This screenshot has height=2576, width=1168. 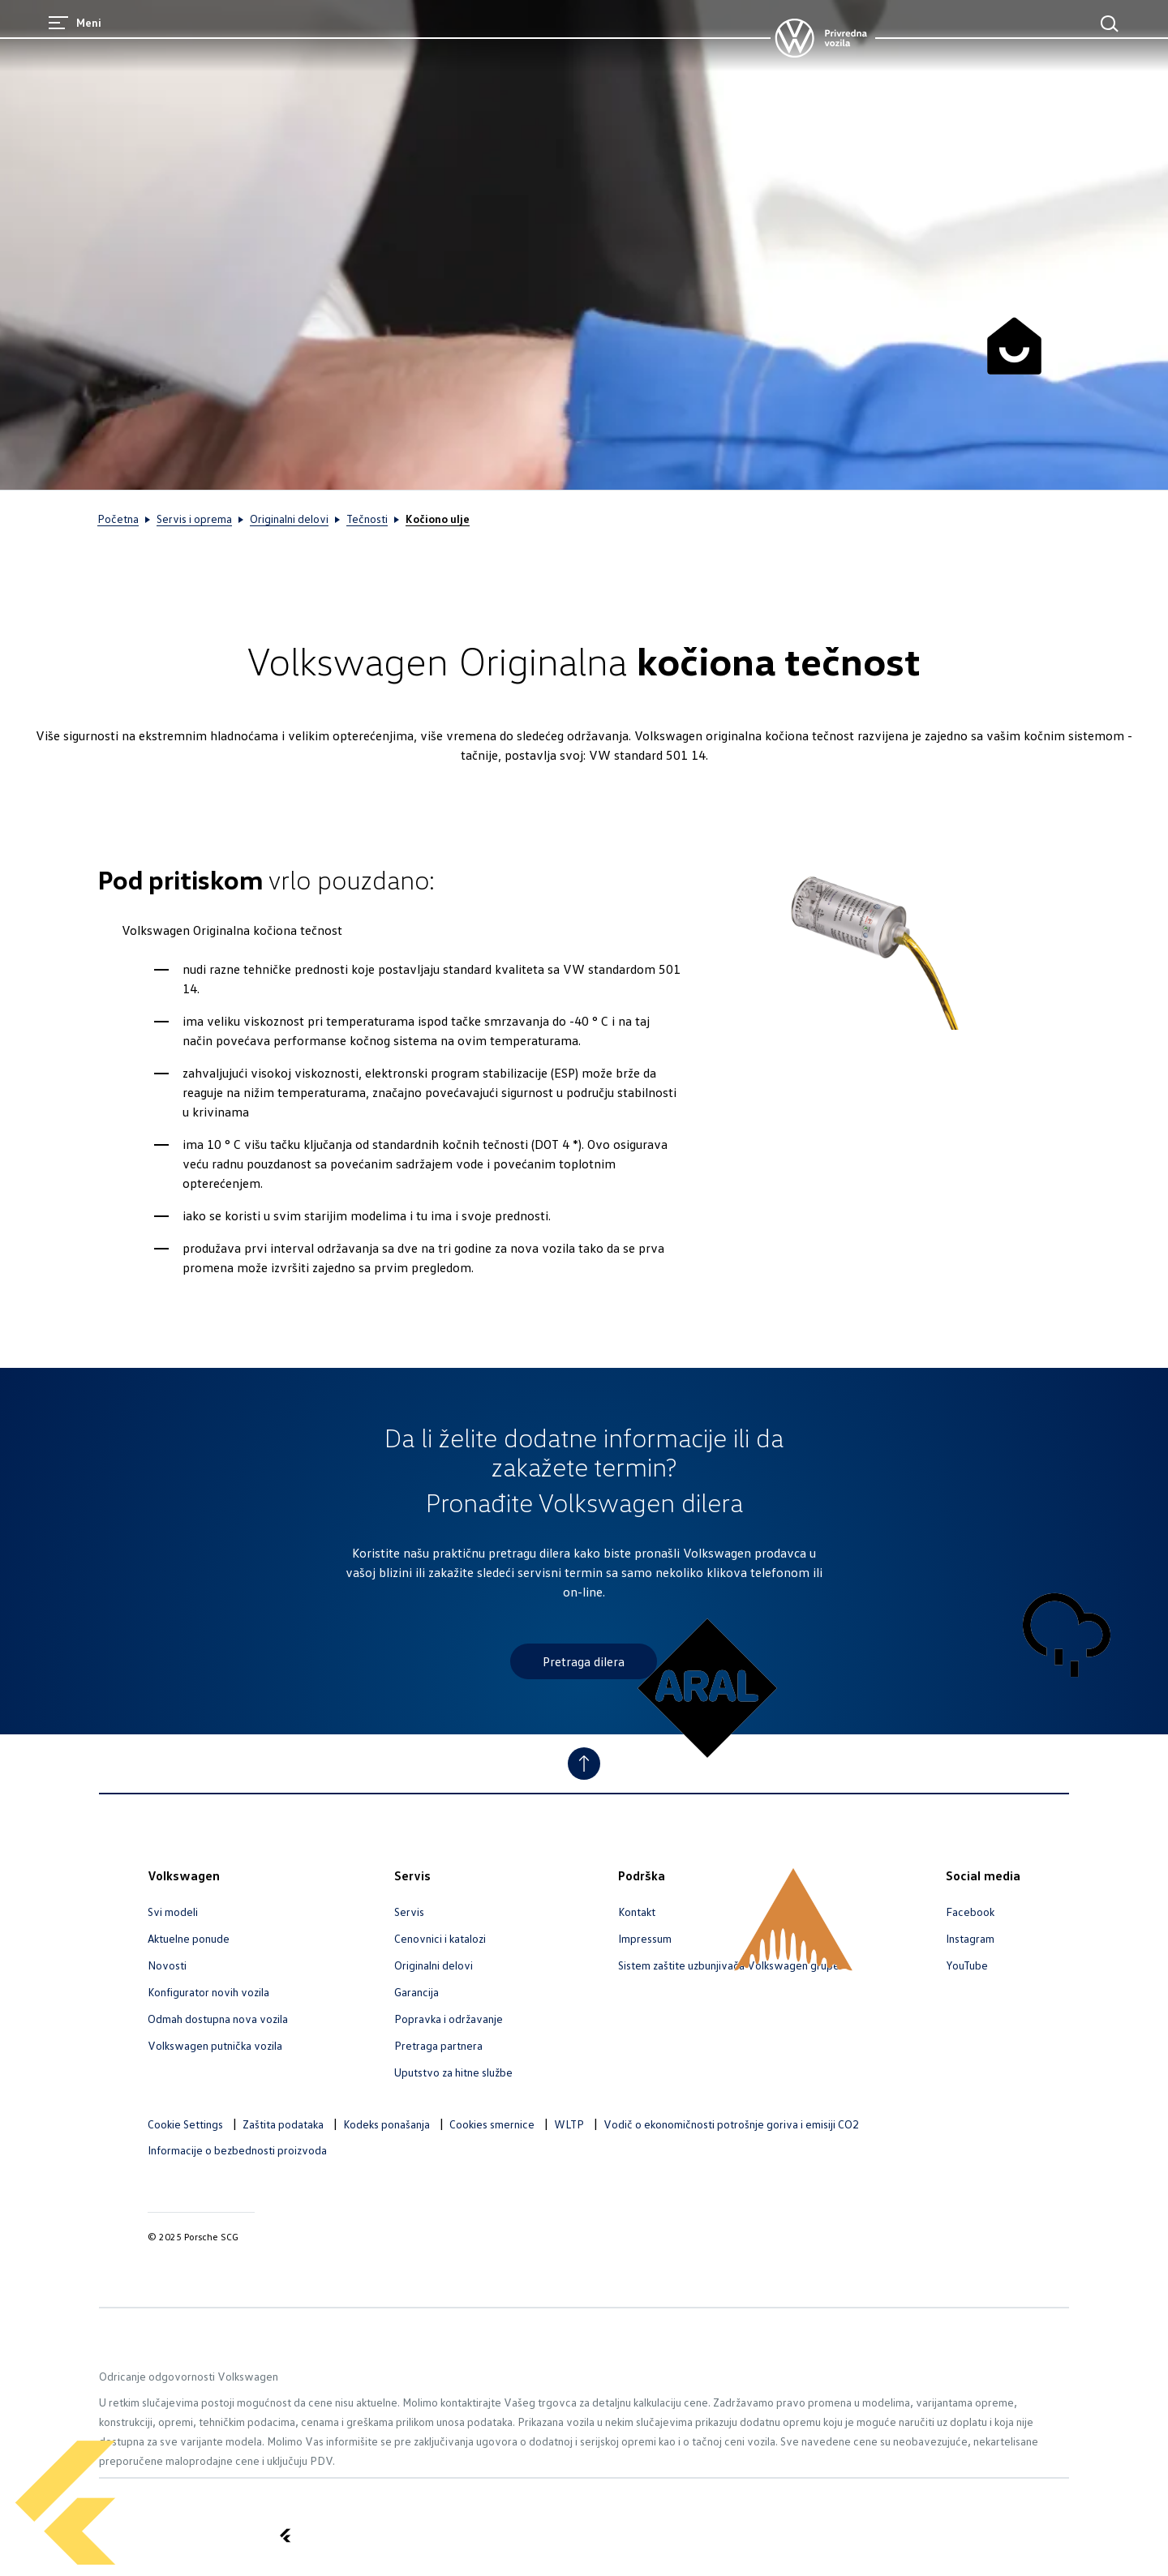 What do you see at coordinates (1067, 1633) in the screenshot?
I see `indicates light rain or drizzle conditions` at bounding box center [1067, 1633].